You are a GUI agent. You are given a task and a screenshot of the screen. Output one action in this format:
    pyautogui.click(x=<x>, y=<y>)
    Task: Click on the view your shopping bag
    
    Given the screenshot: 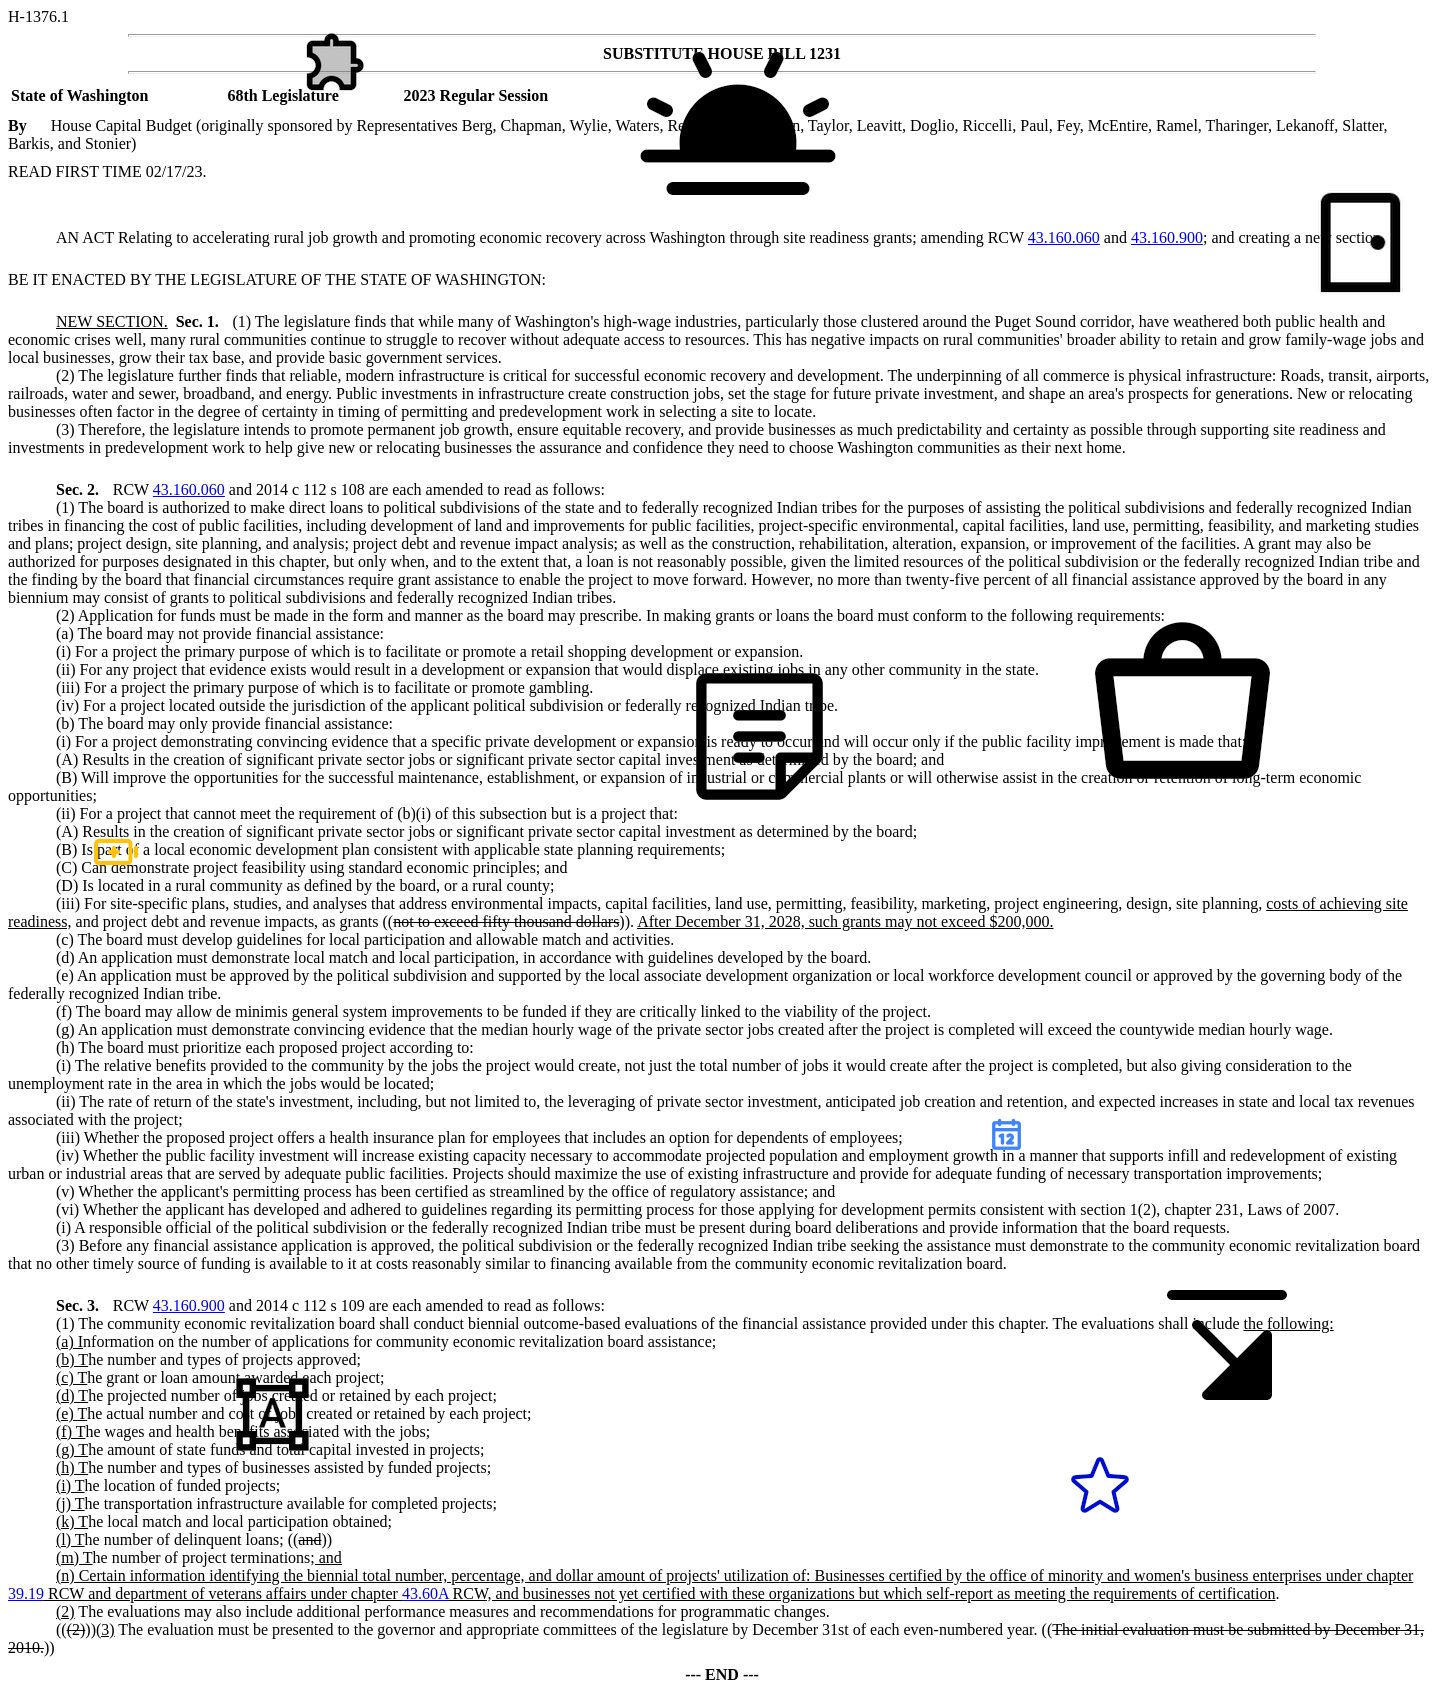 What is the action you would take?
    pyautogui.click(x=1182, y=709)
    